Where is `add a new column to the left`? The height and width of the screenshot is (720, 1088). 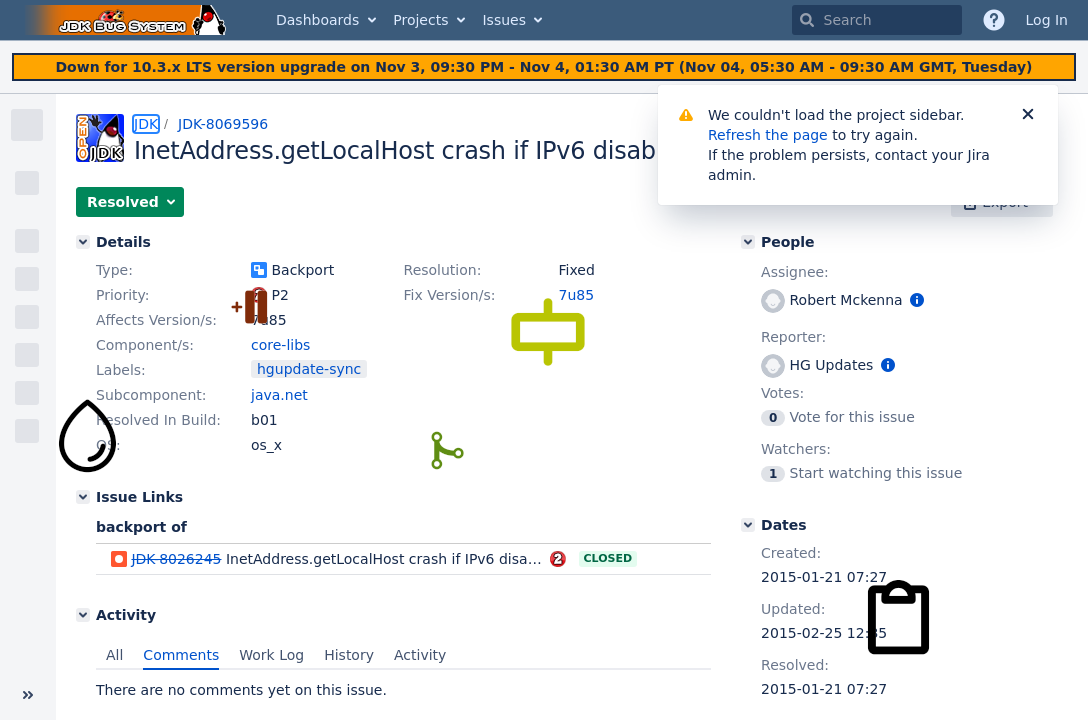 add a new column to the left is located at coordinates (252, 307).